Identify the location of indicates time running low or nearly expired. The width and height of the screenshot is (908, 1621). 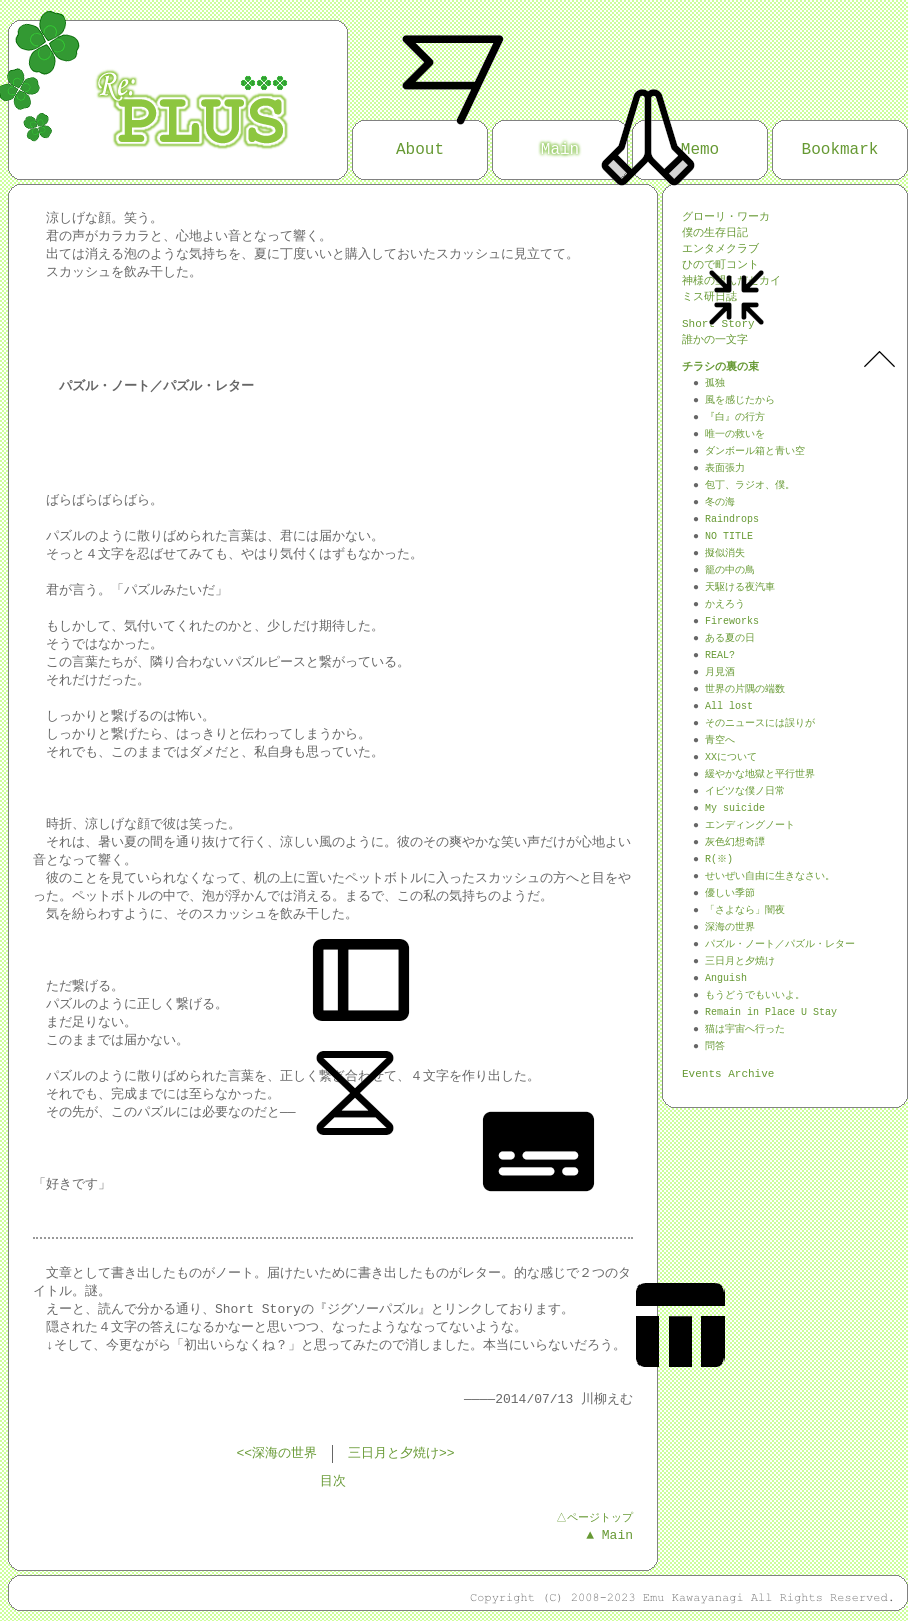
(355, 1093).